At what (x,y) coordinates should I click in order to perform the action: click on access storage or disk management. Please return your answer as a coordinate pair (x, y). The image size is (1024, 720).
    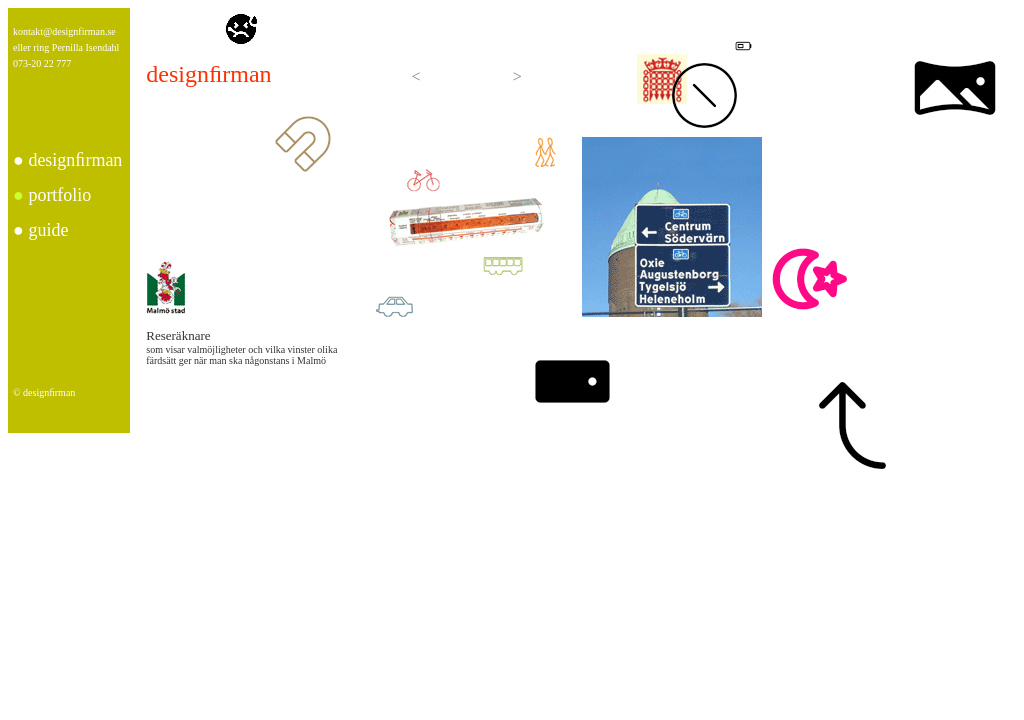
    Looking at the image, I should click on (572, 381).